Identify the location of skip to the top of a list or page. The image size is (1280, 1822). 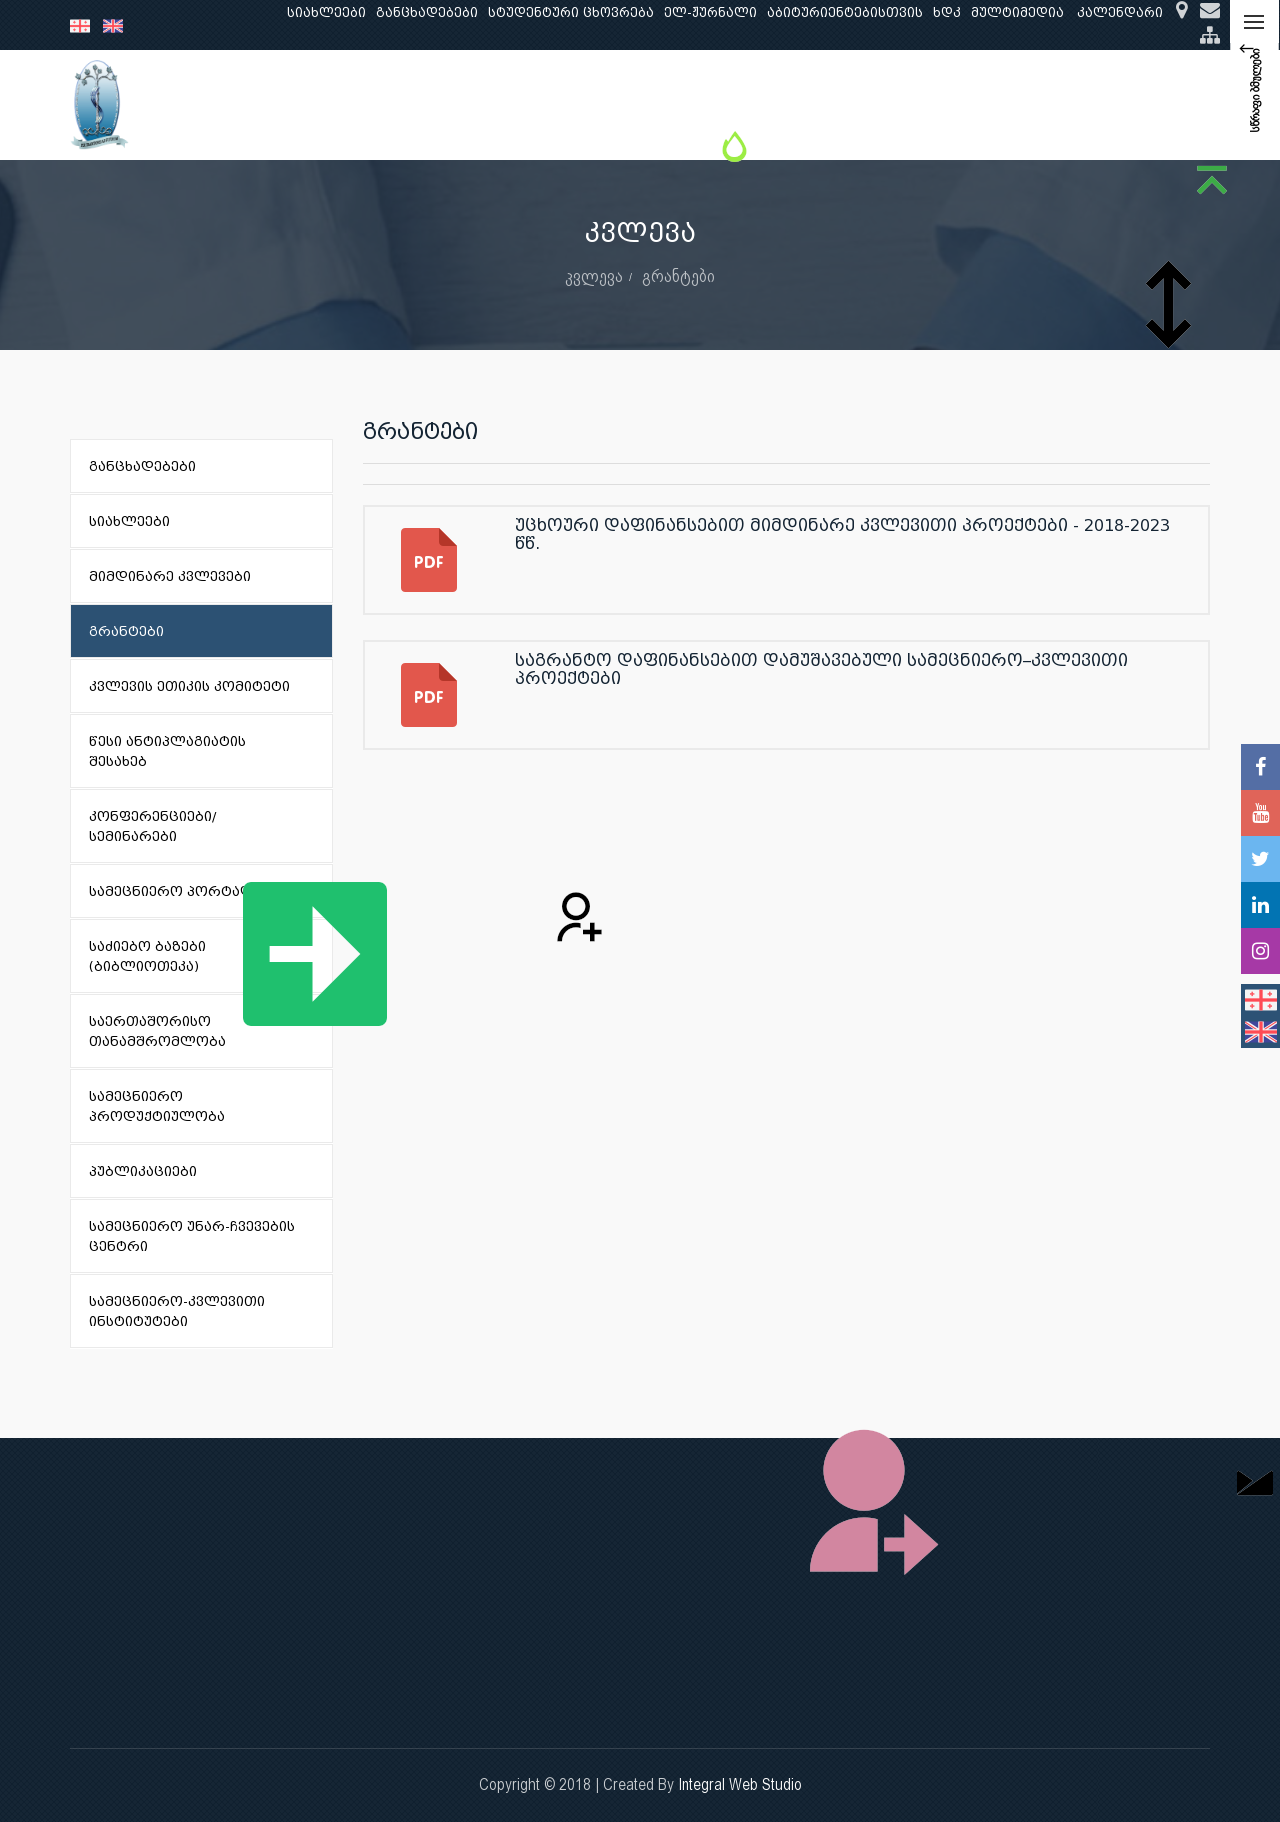
(1212, 178).